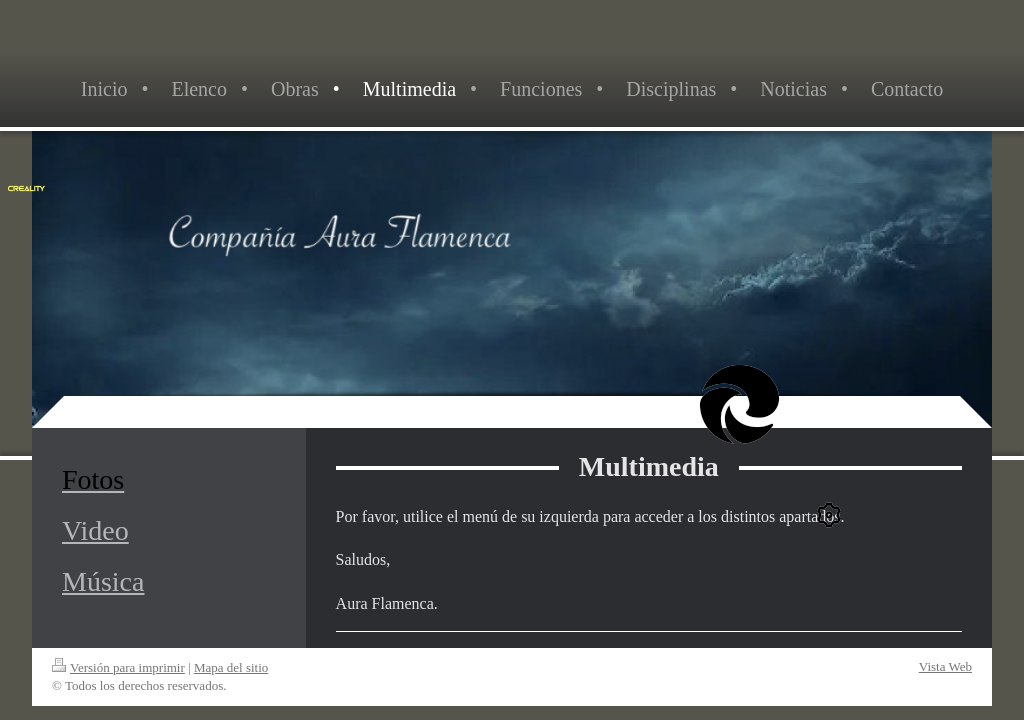 Image resolution: width=1024 pixels, height=720 pixels. I want to click on open microsoft edge browser, so click(739, 404).